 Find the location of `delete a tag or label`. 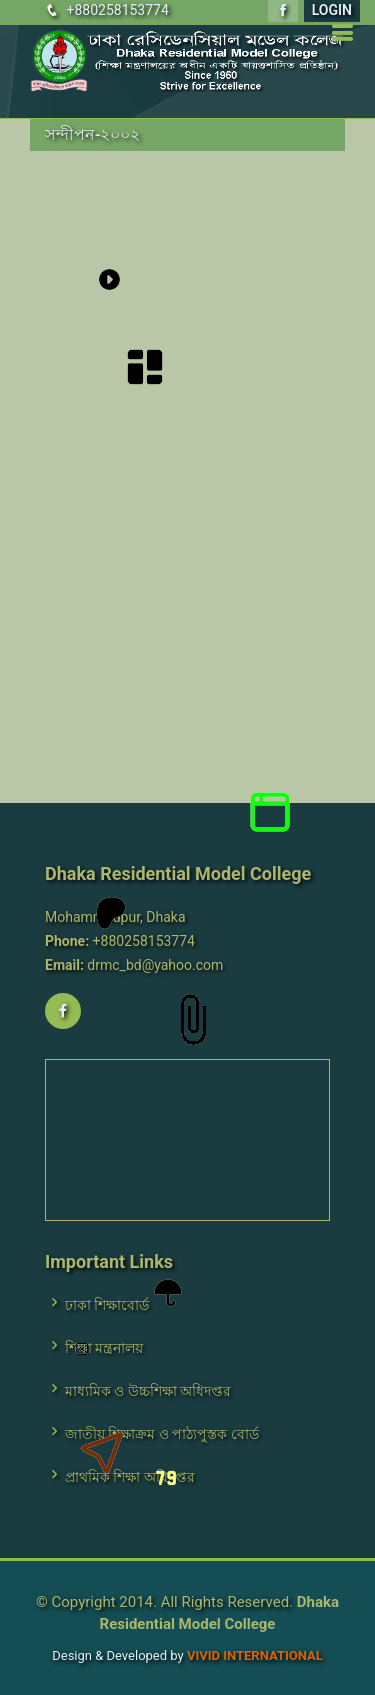

delete a tag or label is located at coordinates (80, 1349).